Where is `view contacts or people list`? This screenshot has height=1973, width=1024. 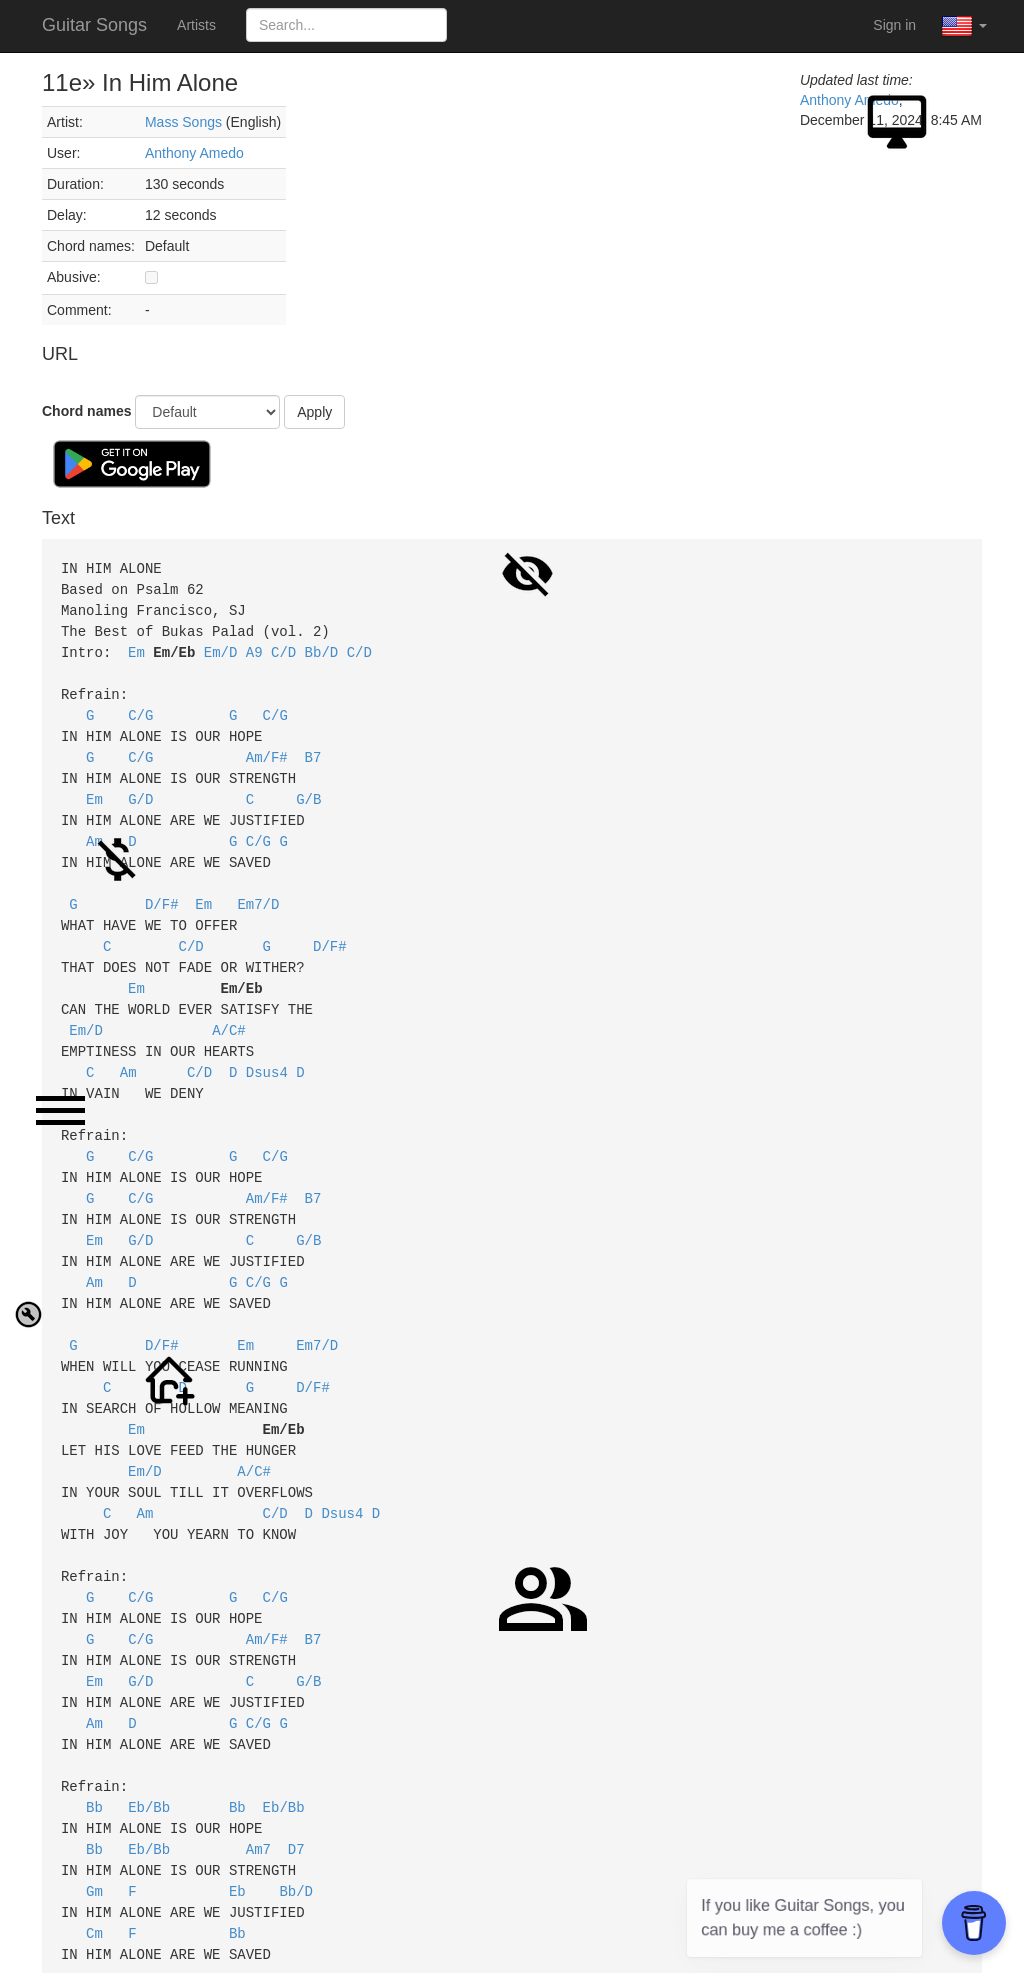
view contacts or people list is located at coordinates (543, 1599).